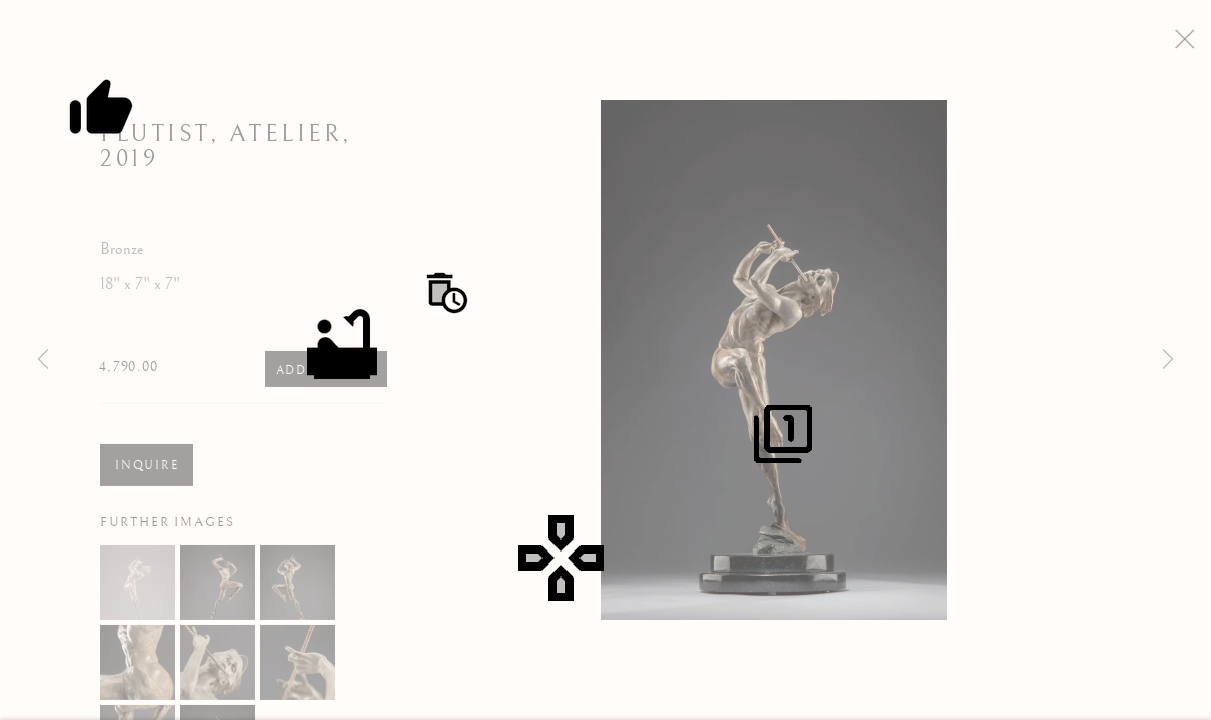 Image resolution: width=1211 pixels, height=720 pixels. Describe the element at coordinates (342, 344) in the screenshot. I see `indicates bathroom amenities available` at that location.